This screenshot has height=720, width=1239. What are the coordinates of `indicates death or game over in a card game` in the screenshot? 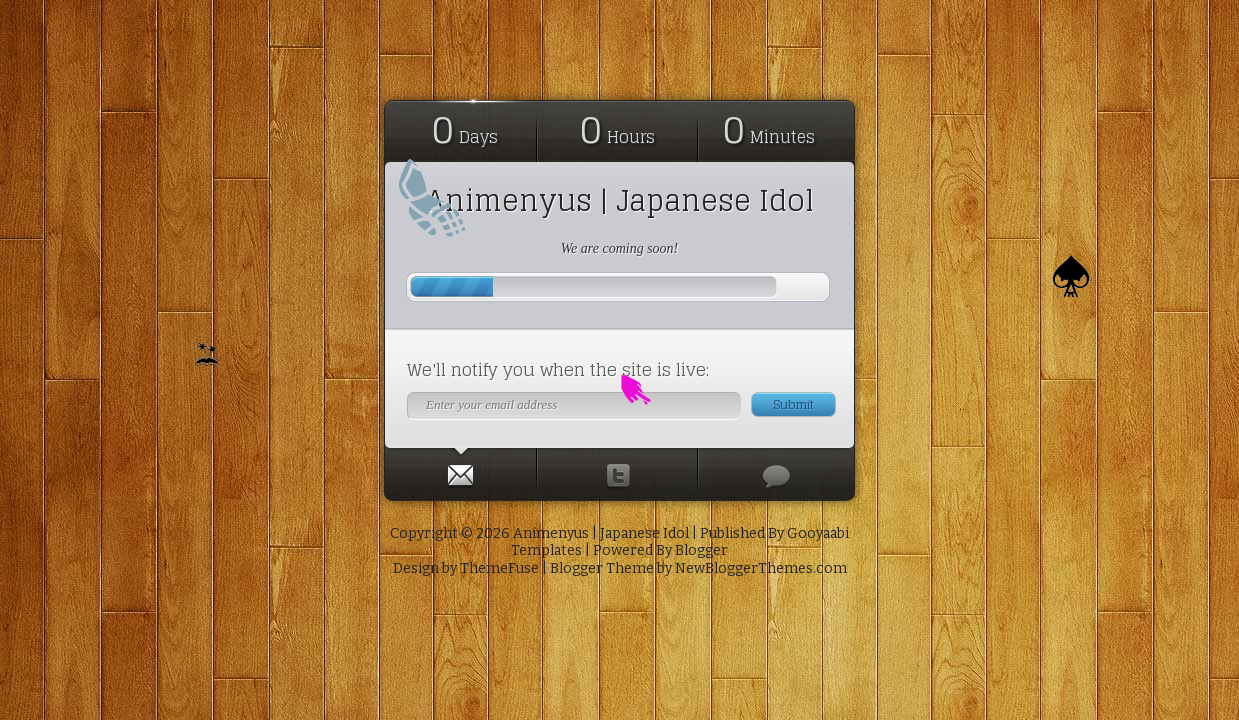 It's located at (1071, 275).